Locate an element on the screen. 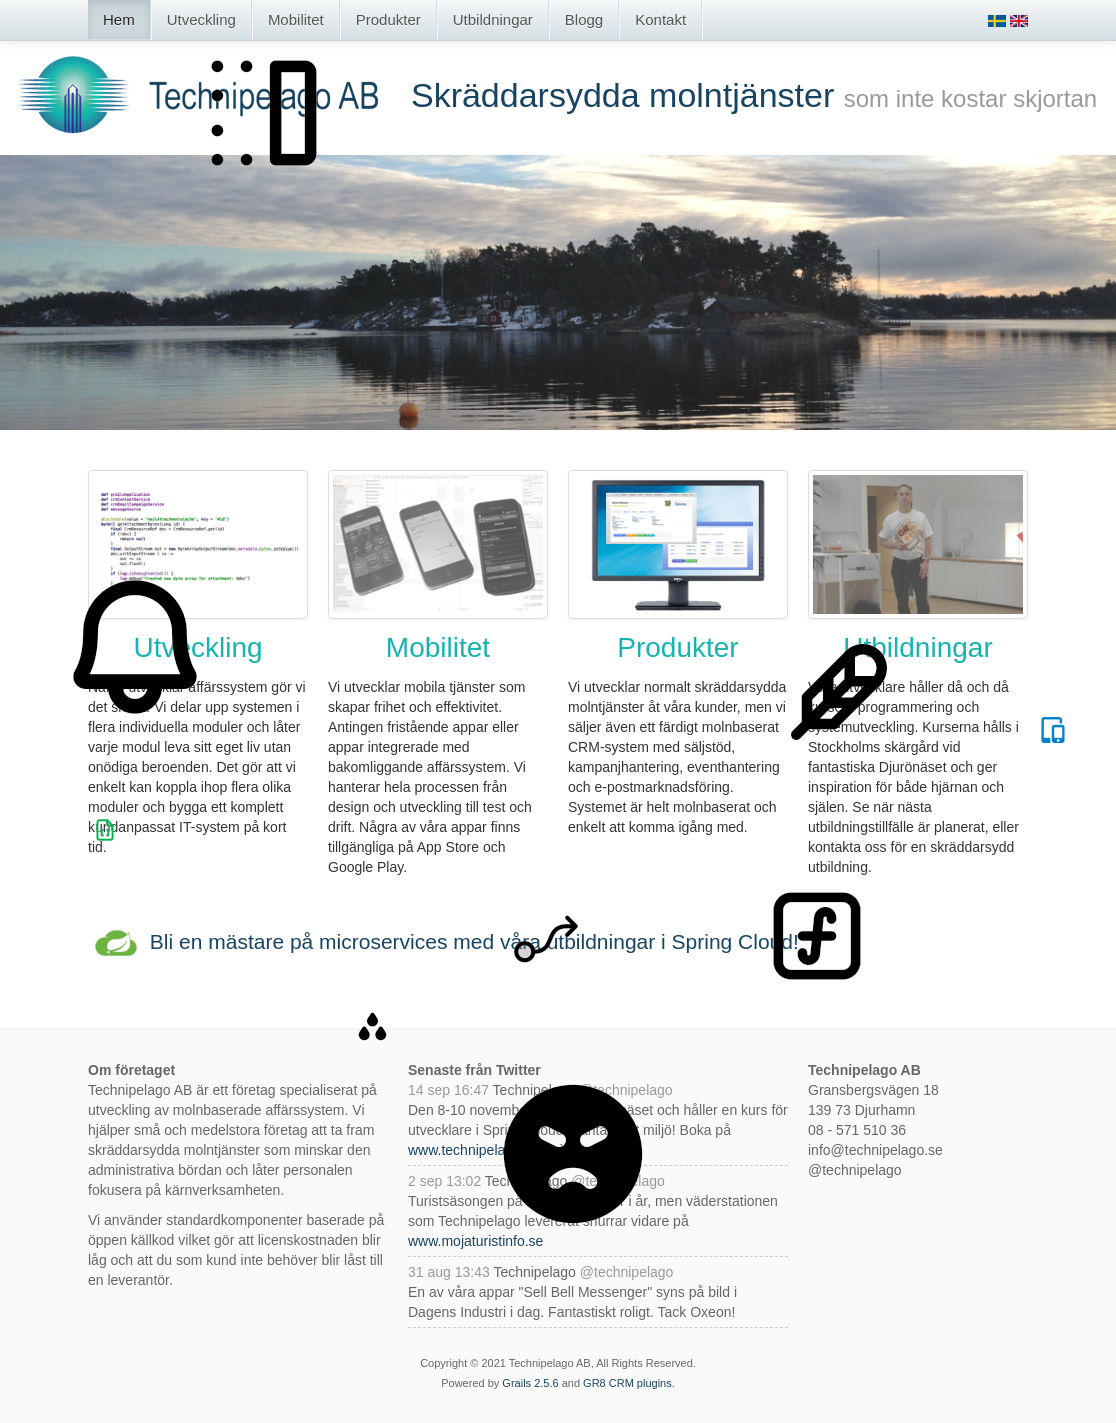 The height and width of the screenshot is (1423, 1116). access function or formula editor is located at coordinates (817, 936).